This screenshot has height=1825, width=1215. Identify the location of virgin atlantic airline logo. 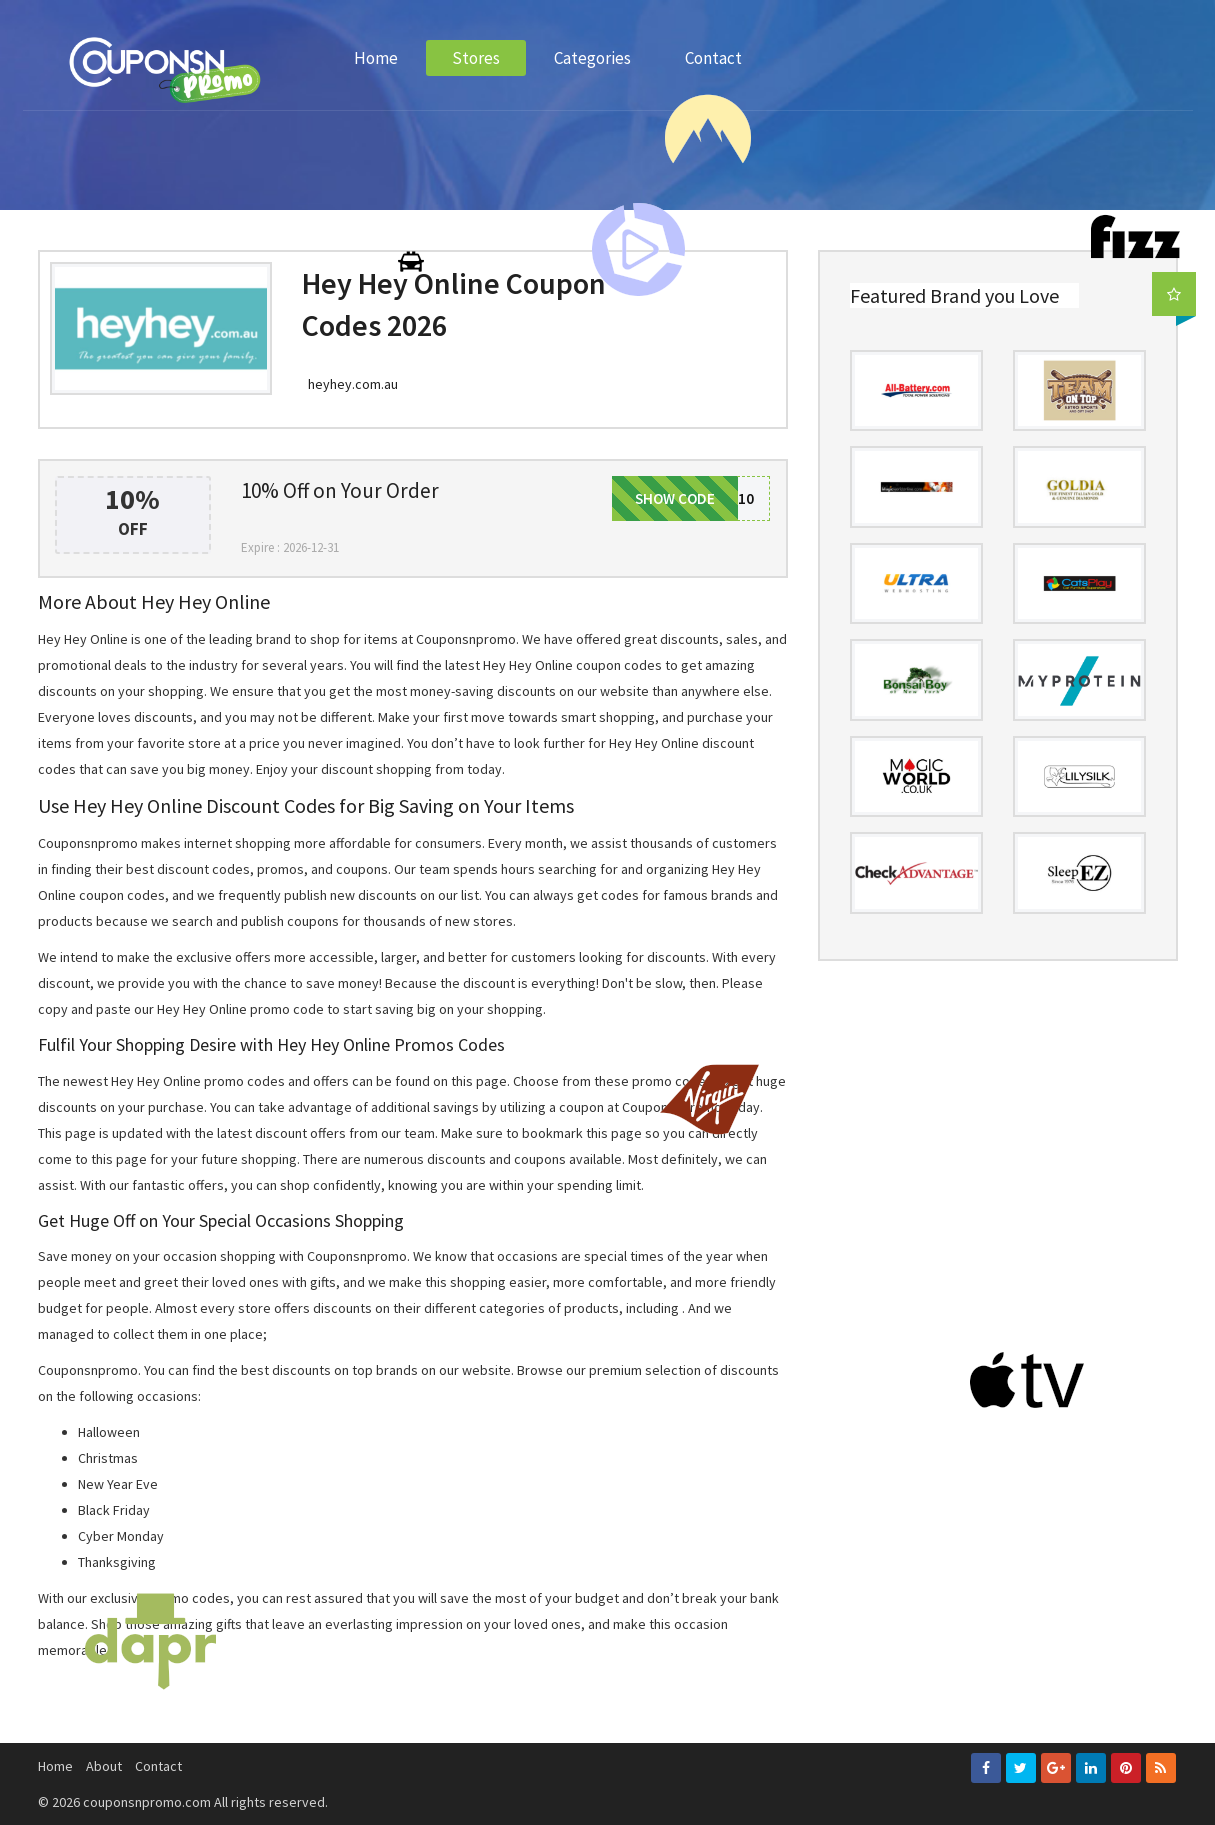
(709, 1099).